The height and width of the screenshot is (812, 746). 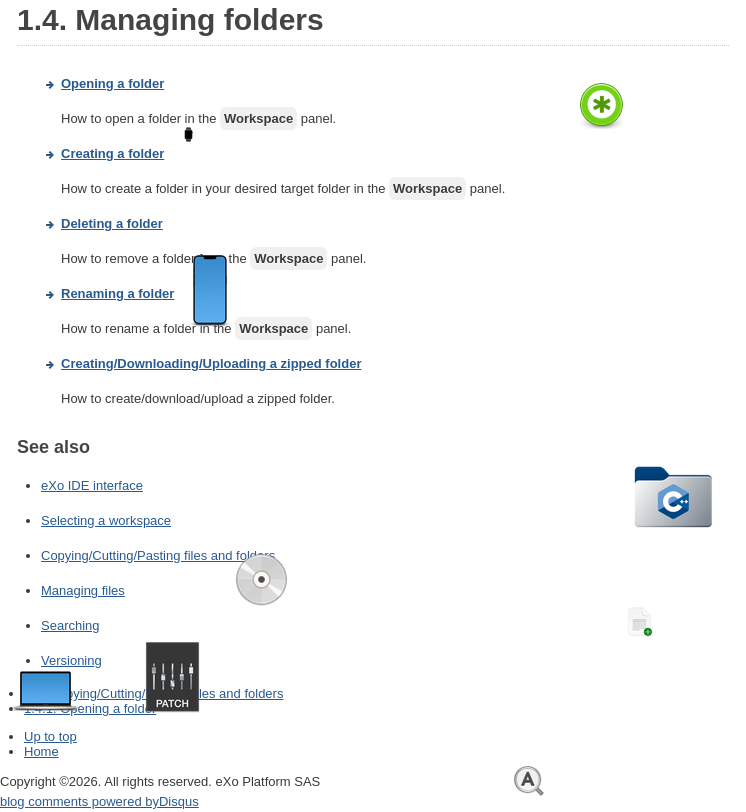 What do you see at coordinates (188, 134) in the screenshot?
I see `apple watch series 6 device icon` at bounding box center [188, 134].